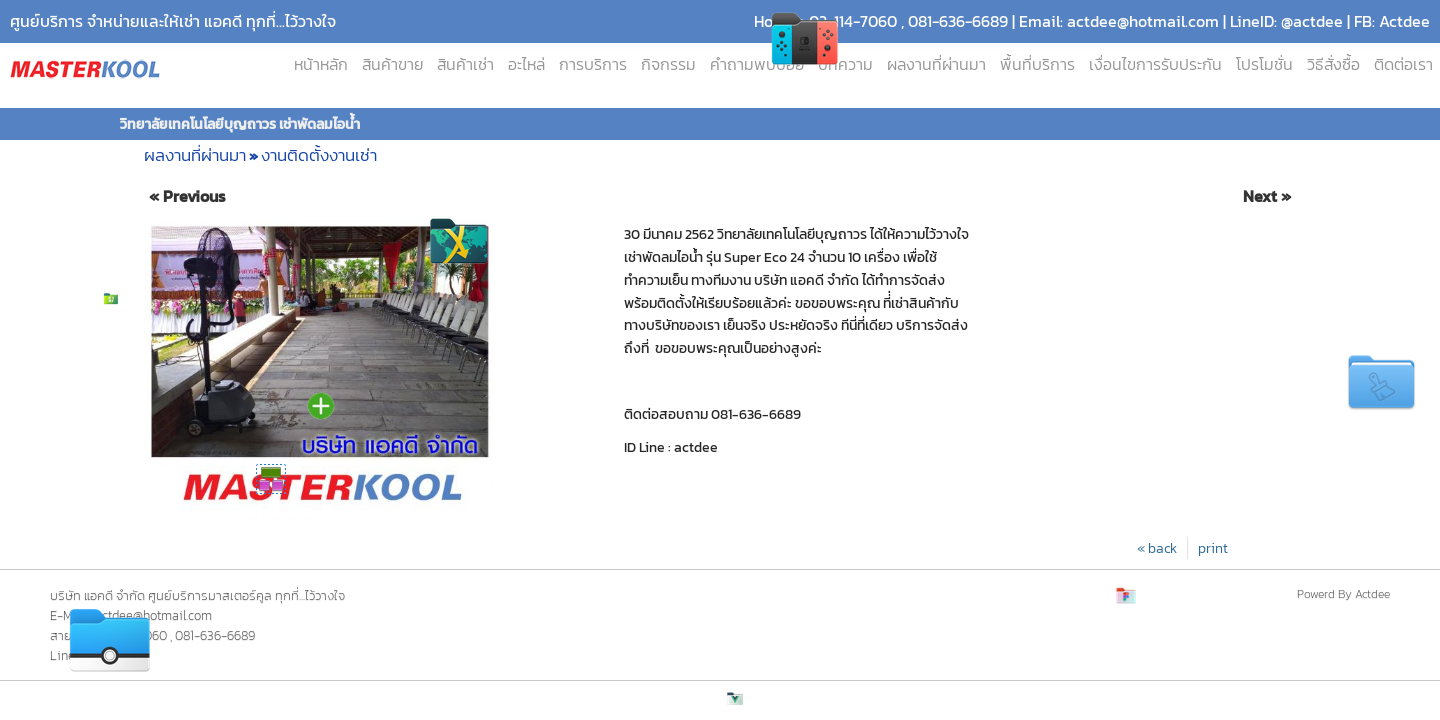 This screenshot has width=1440, height=720. Describe the element at coordinates (321, 406) in the screenshot. I see `add a new item to the list` at that location.